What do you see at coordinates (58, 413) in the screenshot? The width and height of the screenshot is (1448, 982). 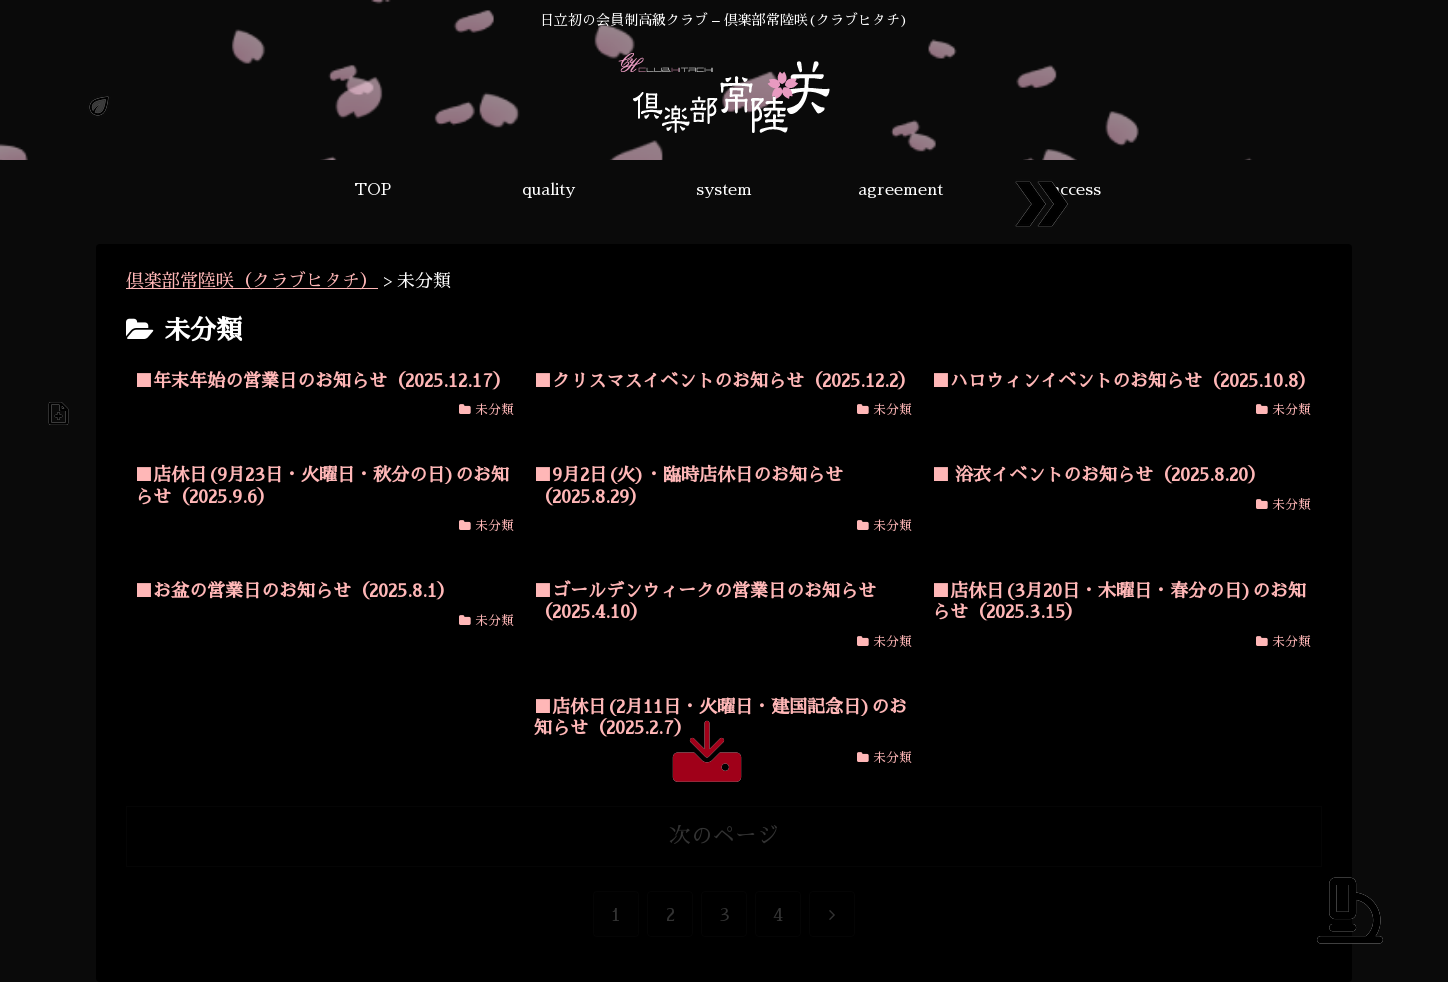 I see `create a new file` at bounding box center [58, 413].